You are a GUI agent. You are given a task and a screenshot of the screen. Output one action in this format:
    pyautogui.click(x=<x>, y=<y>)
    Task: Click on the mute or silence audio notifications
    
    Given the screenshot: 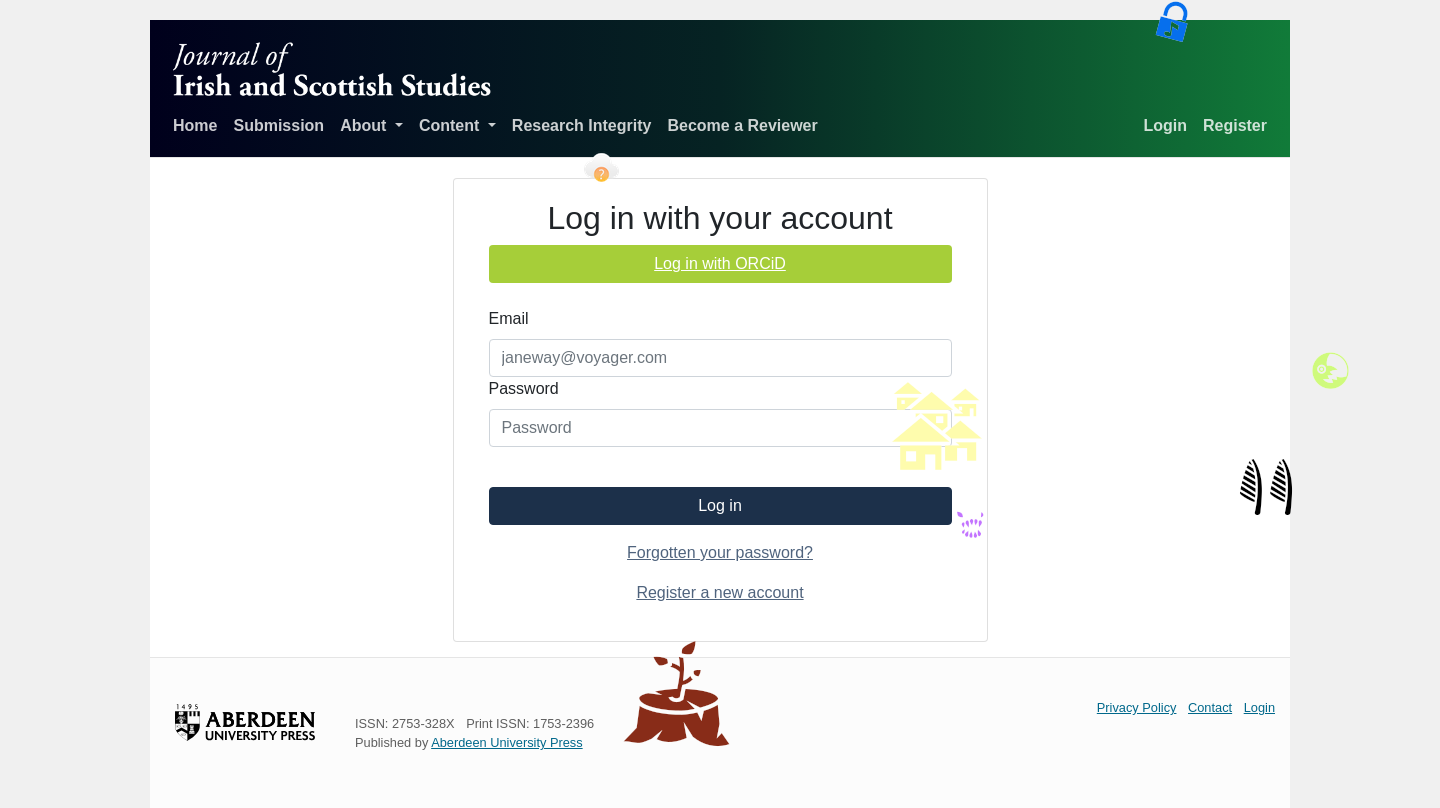 What is the action you would take?
    pyautogui.click(x=1172, y=22)
    